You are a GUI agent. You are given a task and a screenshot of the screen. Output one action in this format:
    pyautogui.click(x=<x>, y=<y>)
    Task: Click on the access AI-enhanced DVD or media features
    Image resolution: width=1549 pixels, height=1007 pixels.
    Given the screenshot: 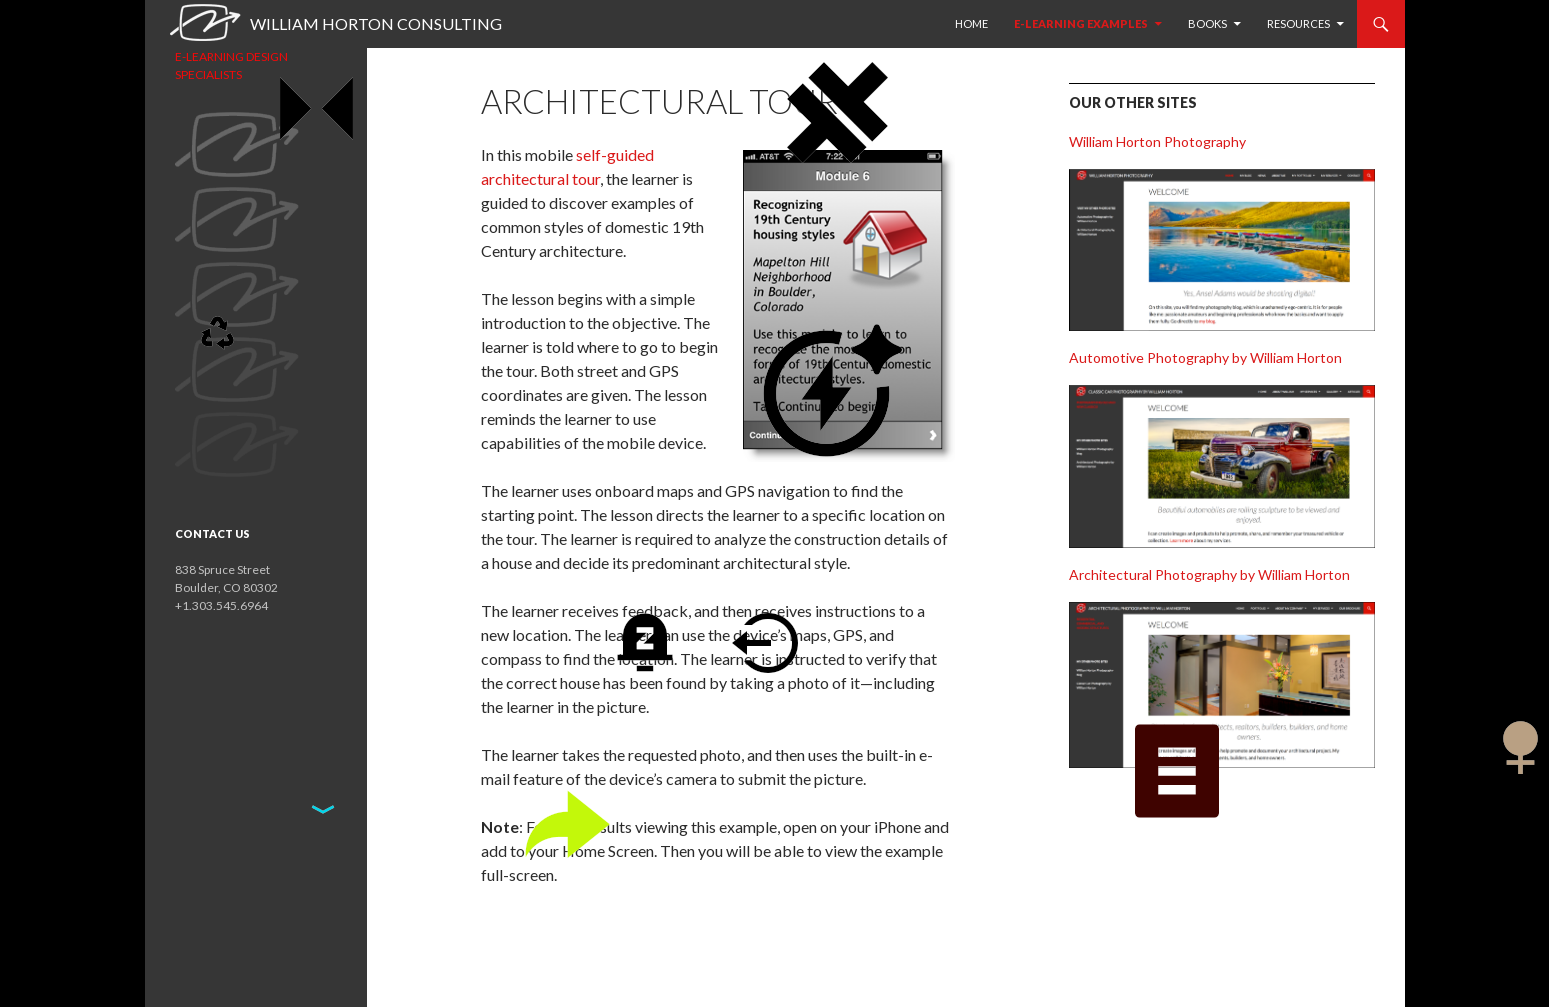 What is the action you would take?
    pyautogui.click(x=826, y=393)
    